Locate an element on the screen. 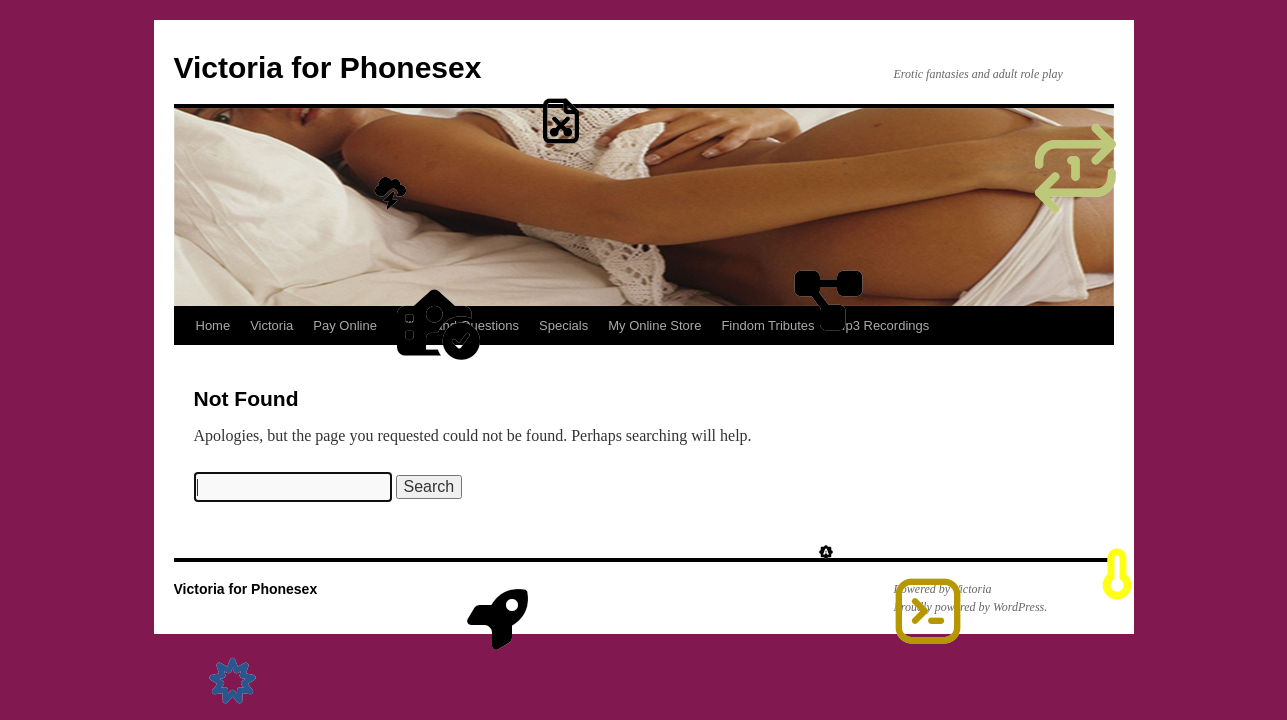  indicates thunderstorm or severe weather conditions is located at coordinates (390, 192).